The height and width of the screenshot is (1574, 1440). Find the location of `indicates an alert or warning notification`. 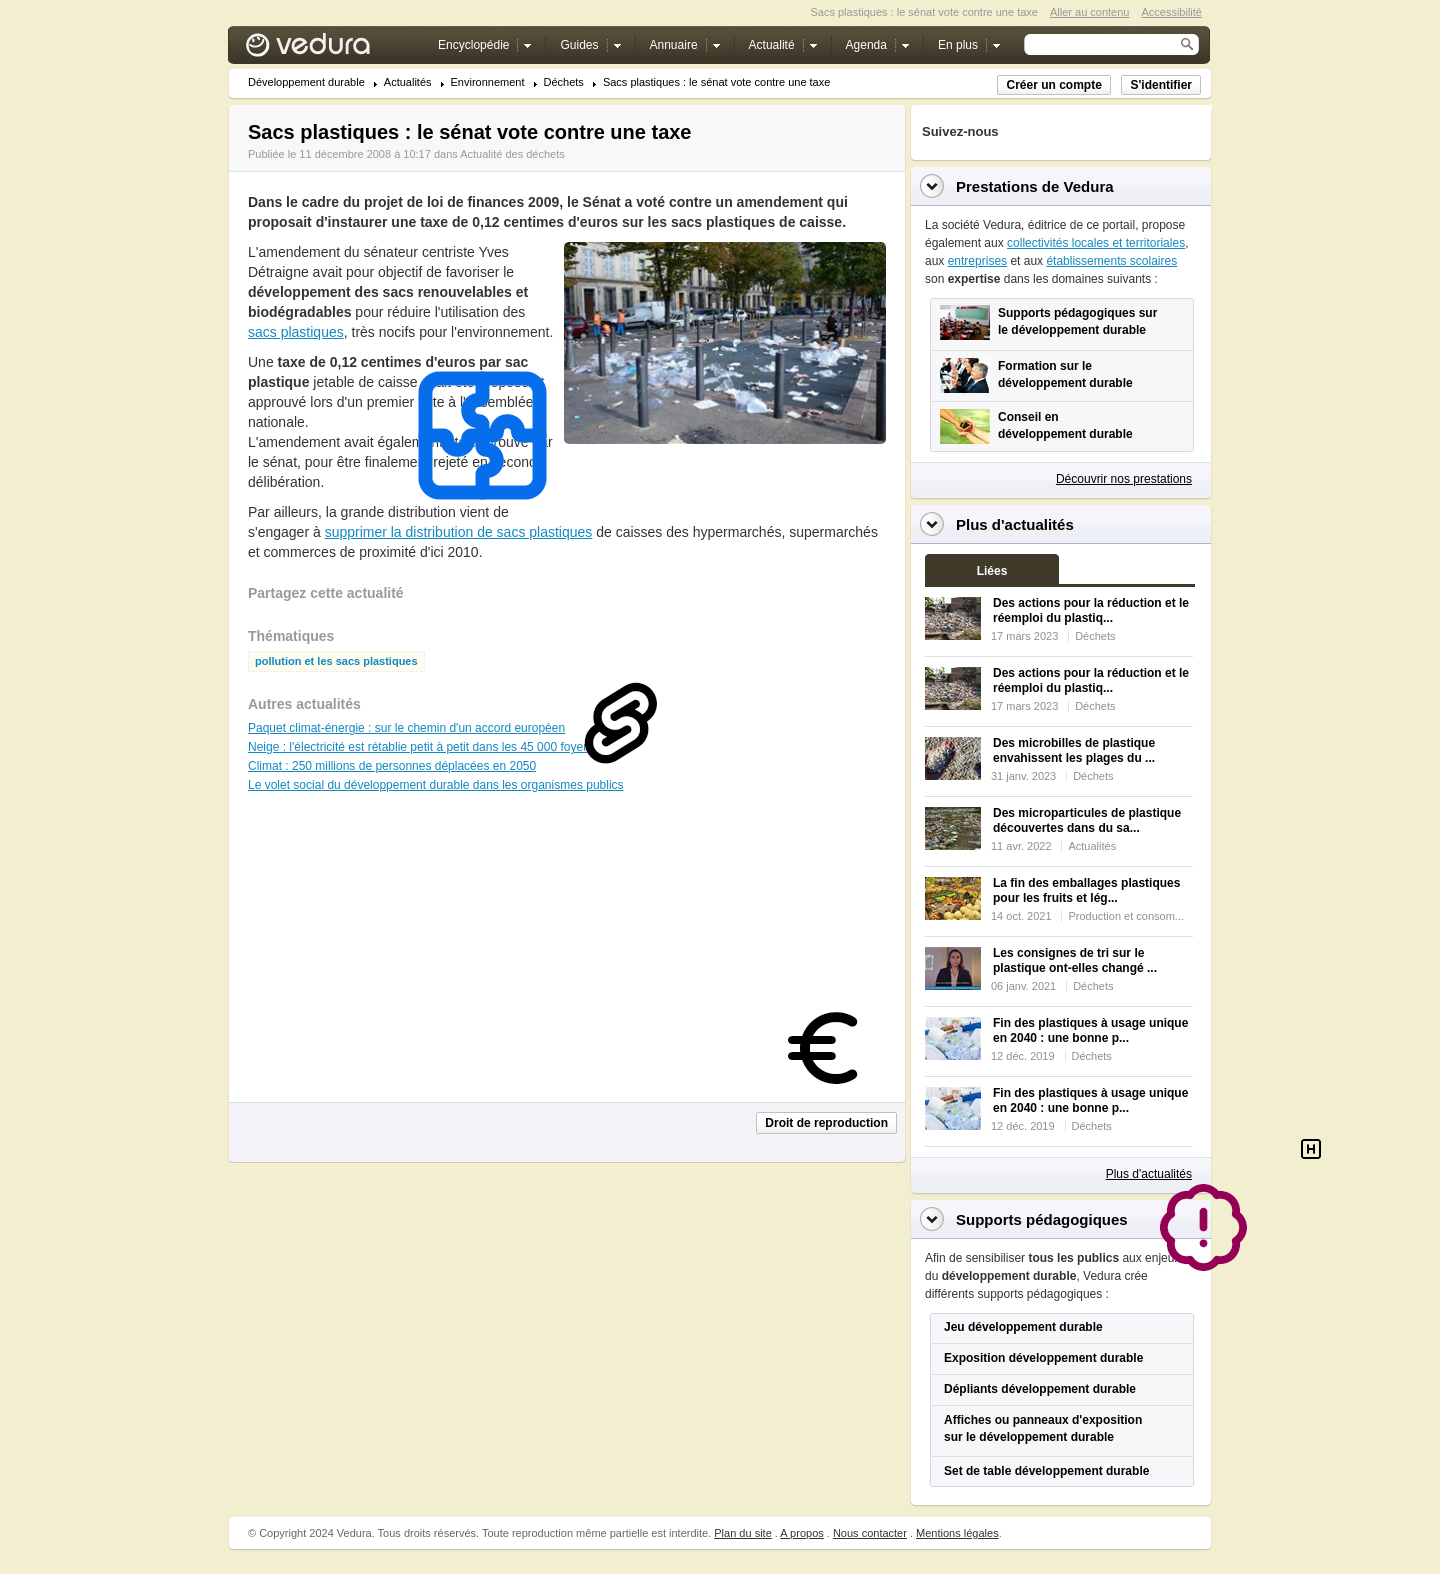

indicates an alert or warning notification is located at coordinates (1203, 1227).